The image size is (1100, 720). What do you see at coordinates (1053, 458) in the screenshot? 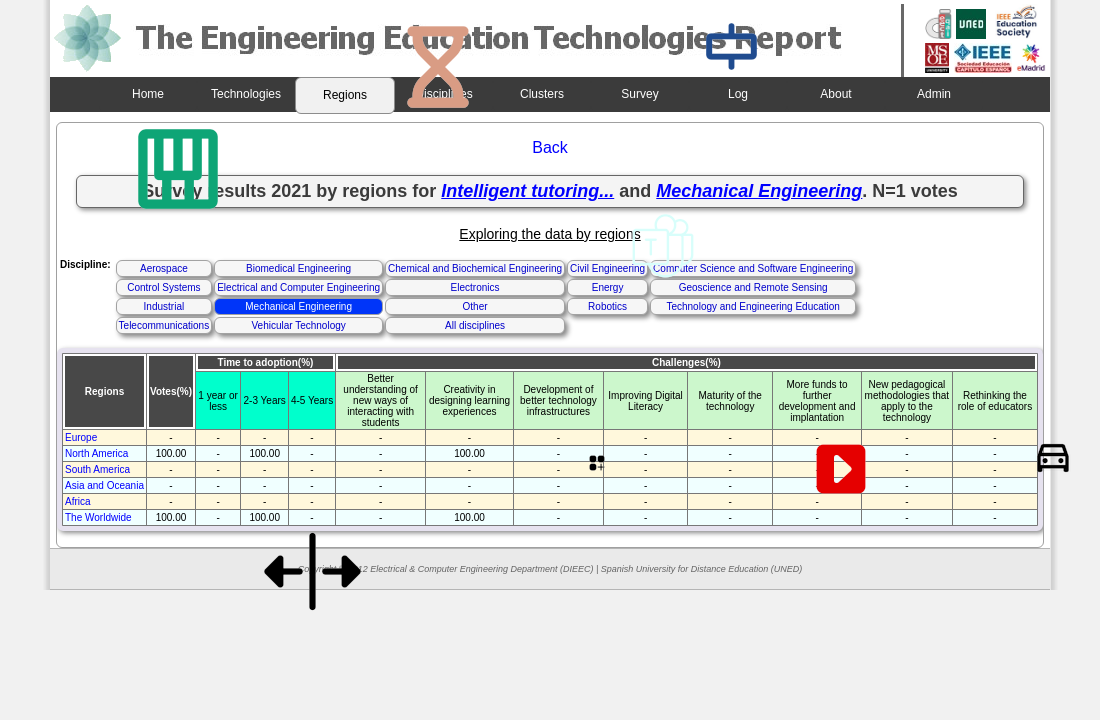
I see `view estimated time of arrival for your drive` at bounding box center [1053, 458].